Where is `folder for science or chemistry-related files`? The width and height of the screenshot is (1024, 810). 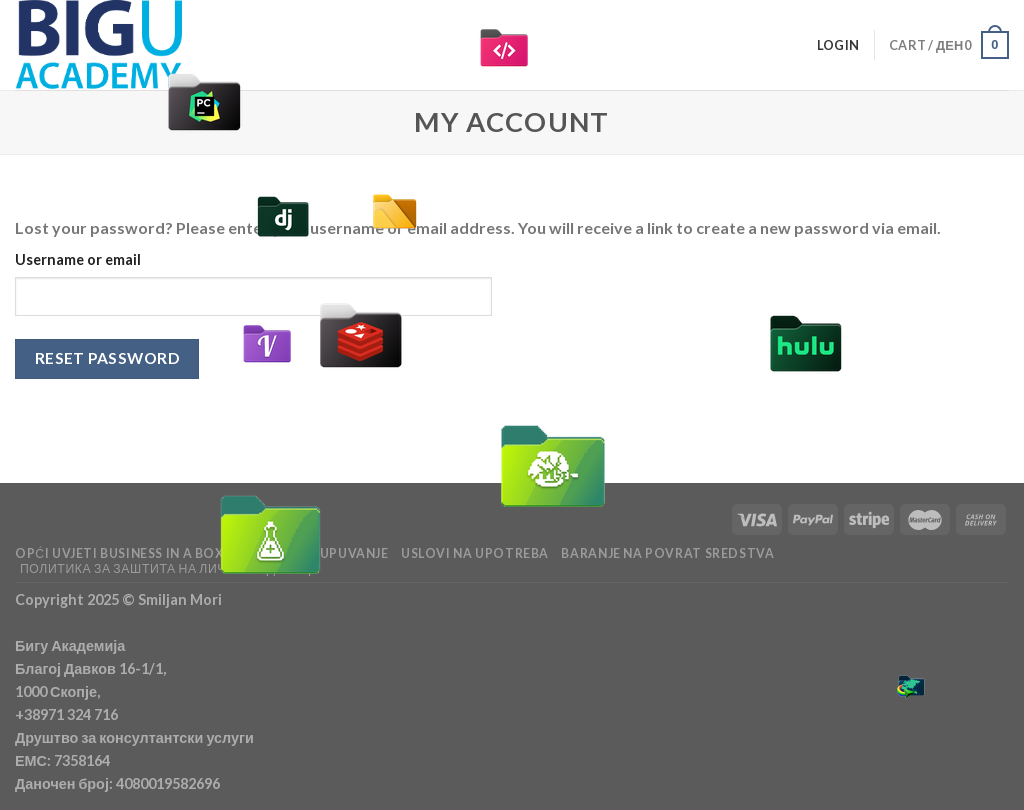 folder for science or chemistry-related files is located at coordinates (270, 537).